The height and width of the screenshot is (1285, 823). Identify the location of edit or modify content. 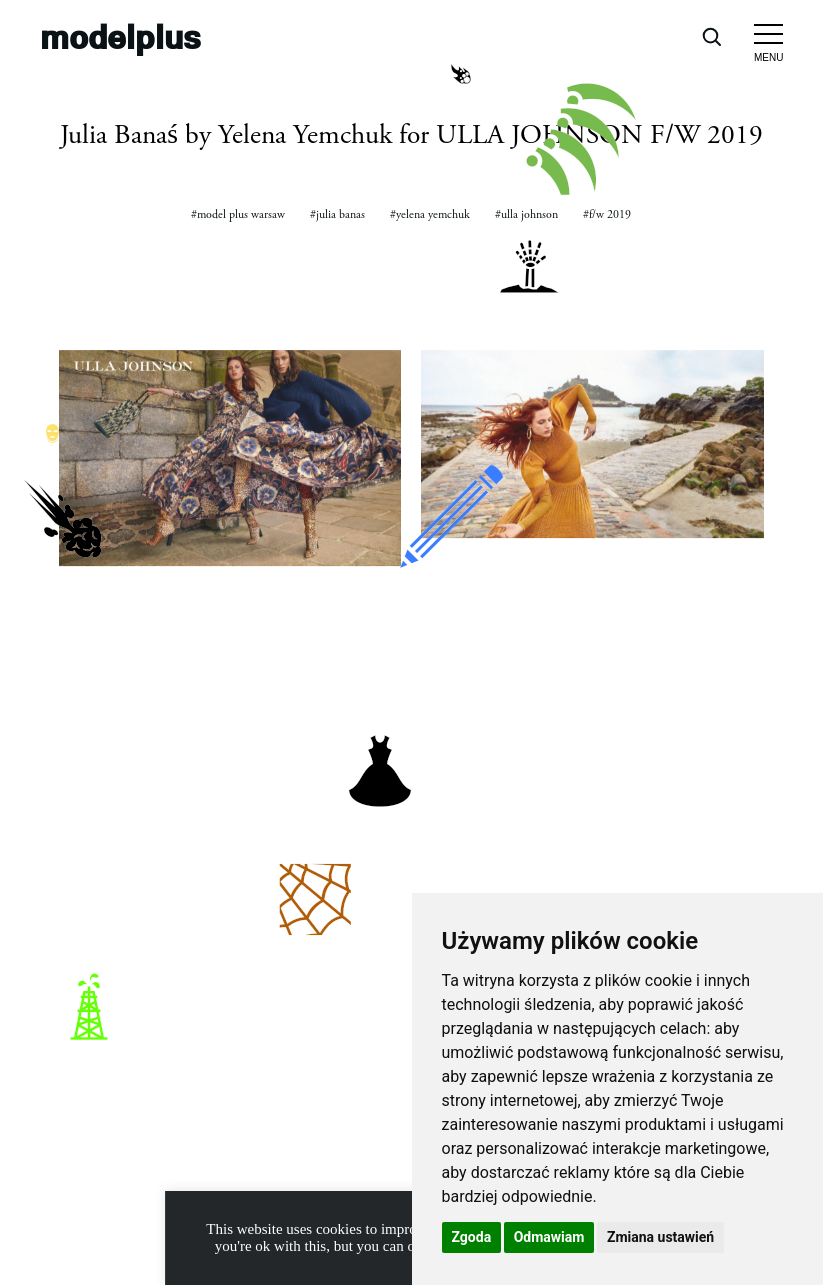
(451, 516).